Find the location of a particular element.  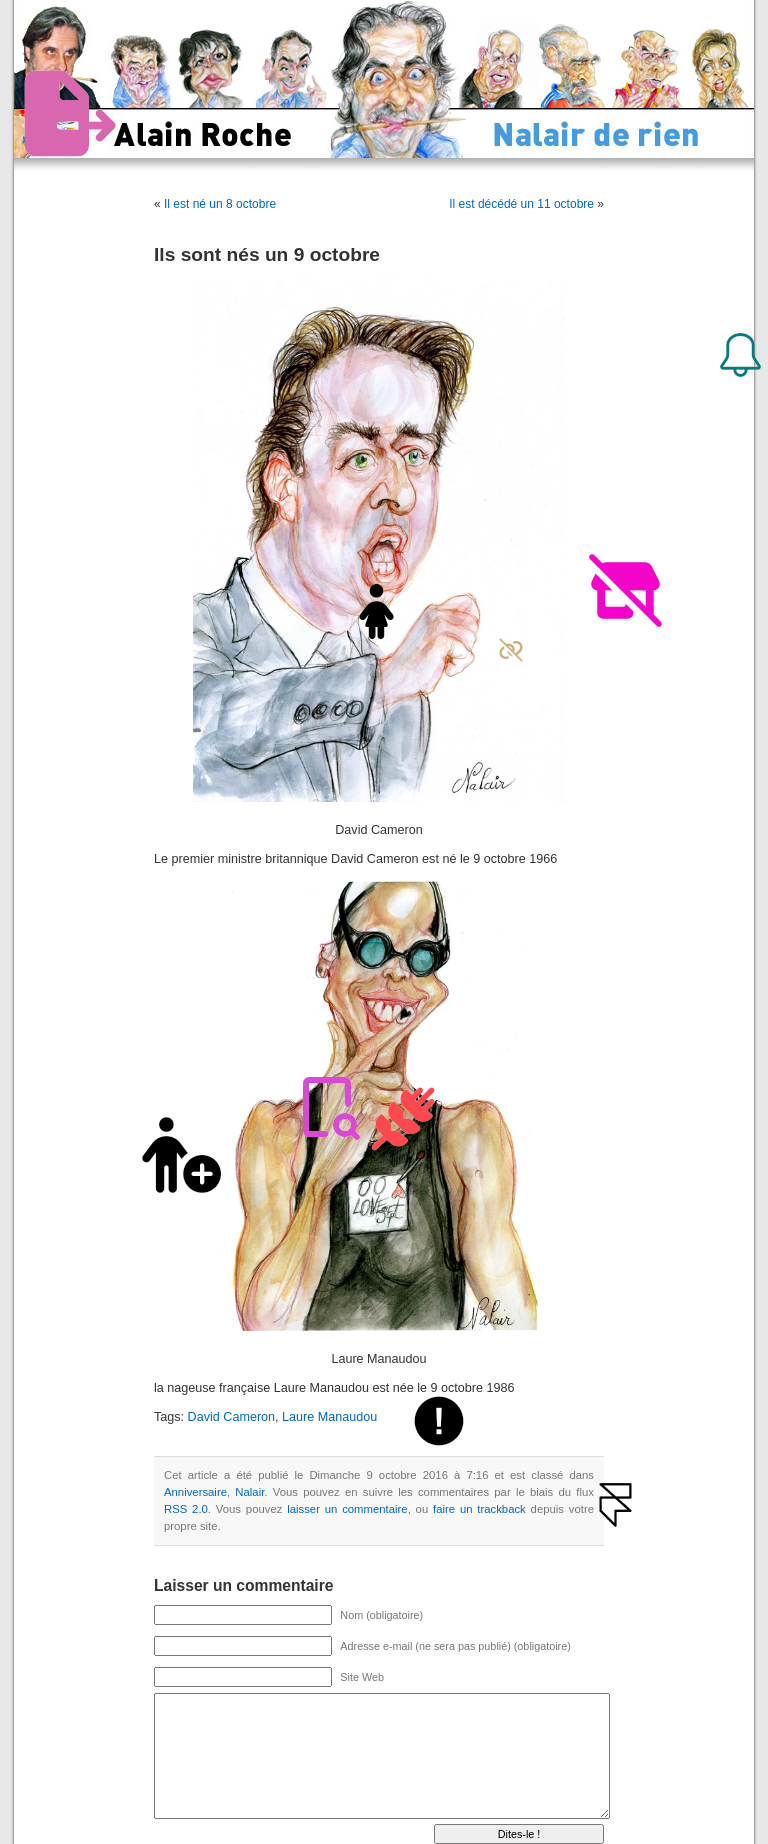

indicates a broken or invalid link is located at coordinates (511, 650).